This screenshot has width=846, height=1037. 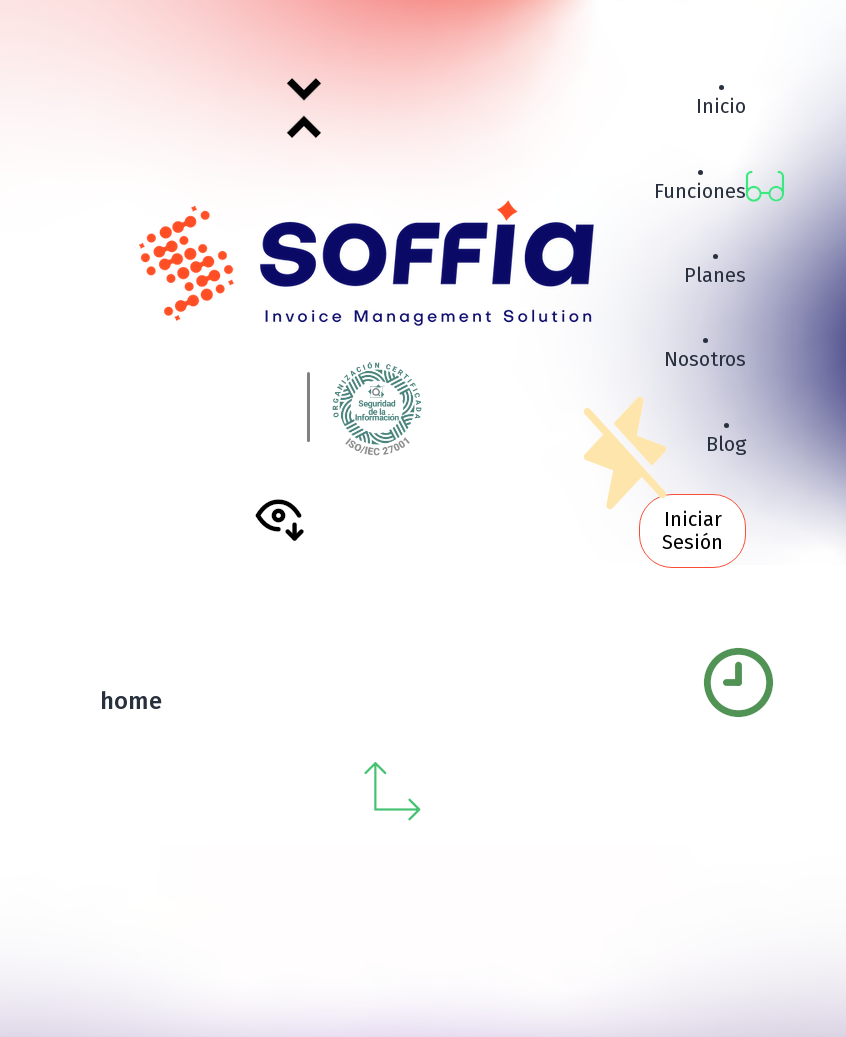 What do you see at coordinates (390, 790) in the screenshot?
I see `vector path with two anchor points` at bounding box center [390, 790].